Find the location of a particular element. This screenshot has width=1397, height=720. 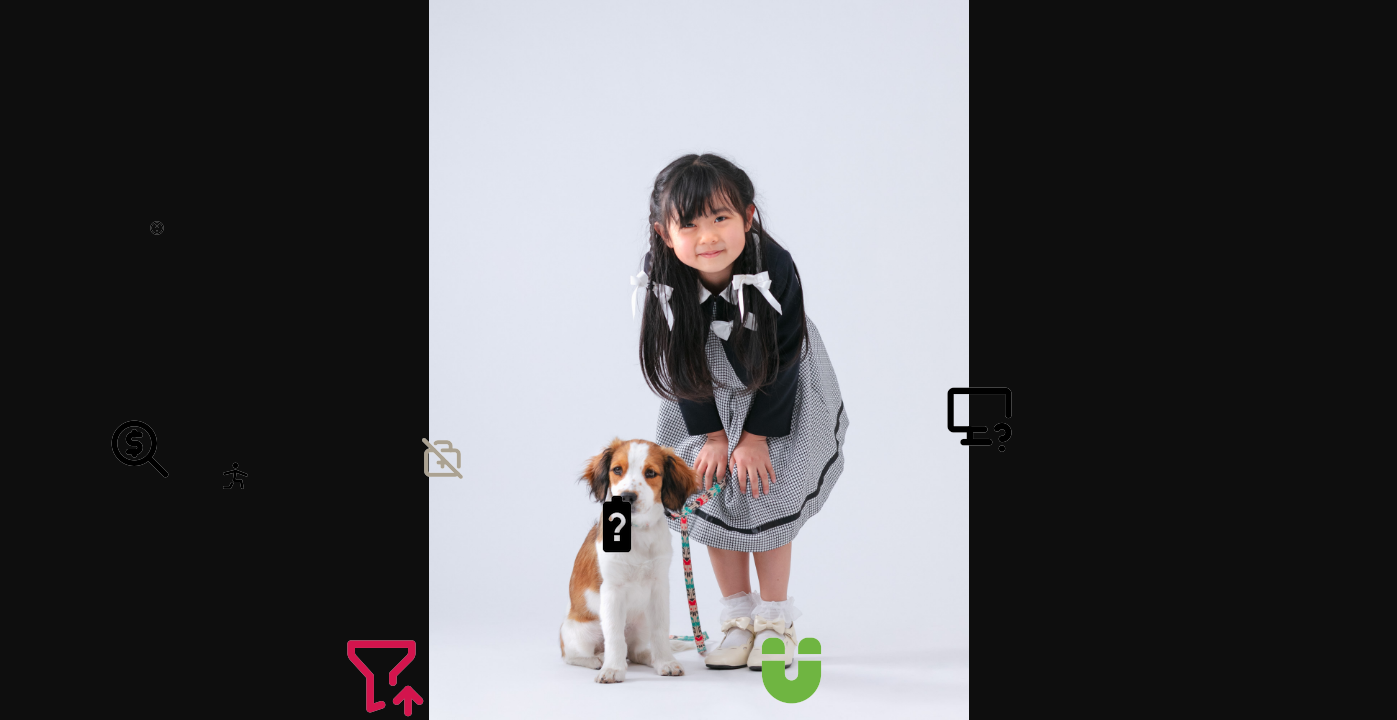

indicates battery status cannot be determined is located at coordinates (617, 524).